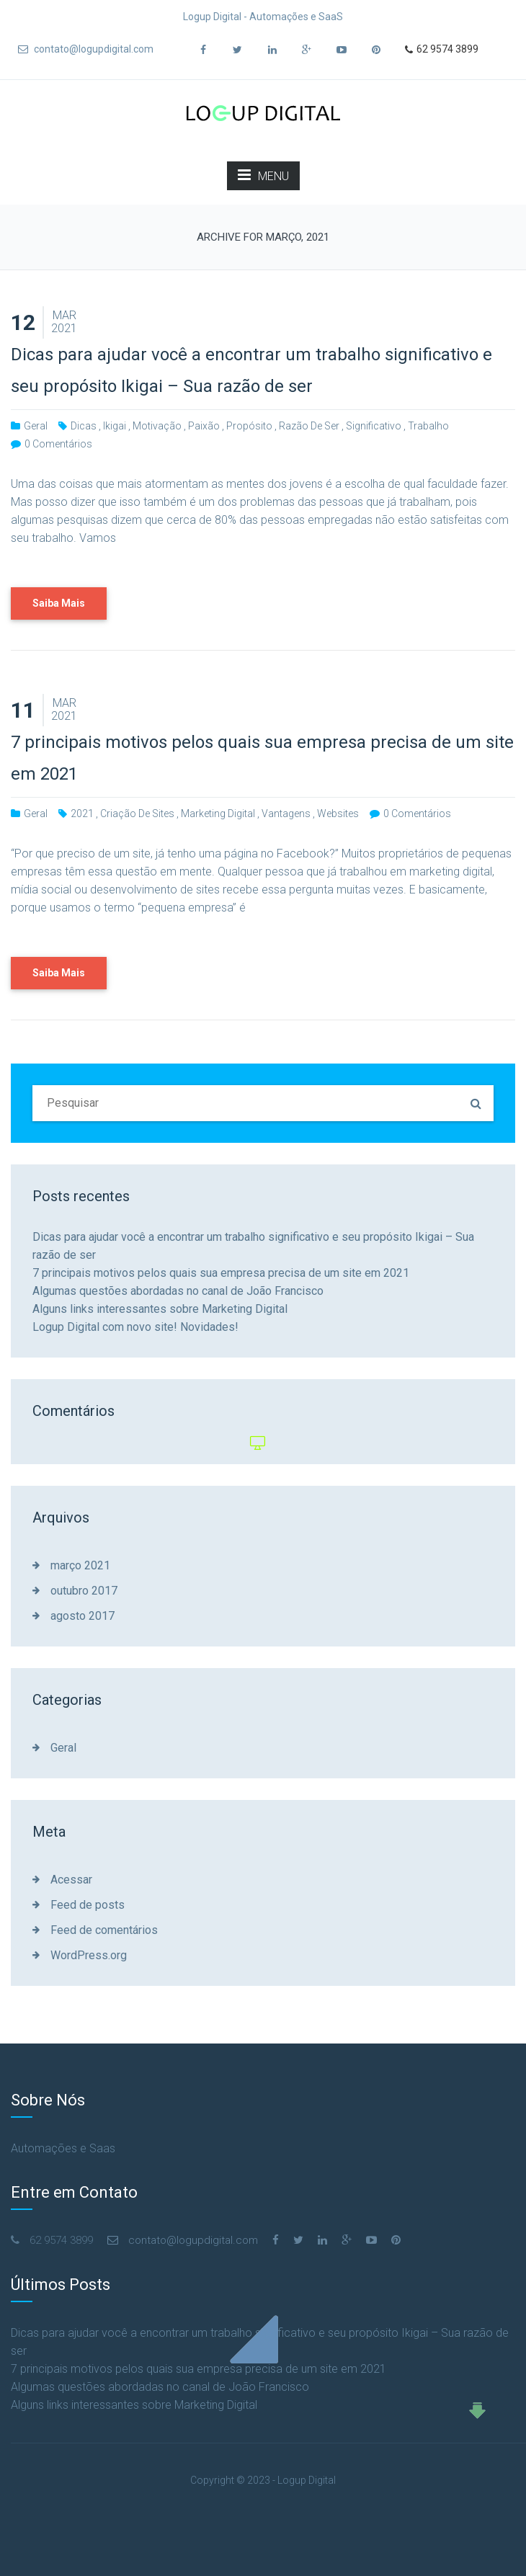  I want to click on resize element by dragging corner, so click(257, 2343).